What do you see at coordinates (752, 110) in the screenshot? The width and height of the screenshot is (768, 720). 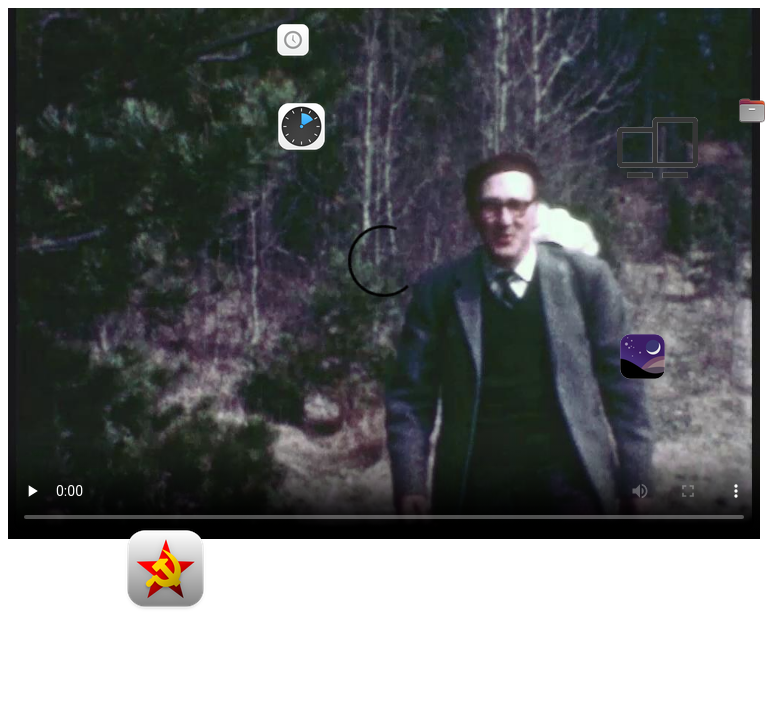 I see `open the file manager application` at bounding box center [752, 110].